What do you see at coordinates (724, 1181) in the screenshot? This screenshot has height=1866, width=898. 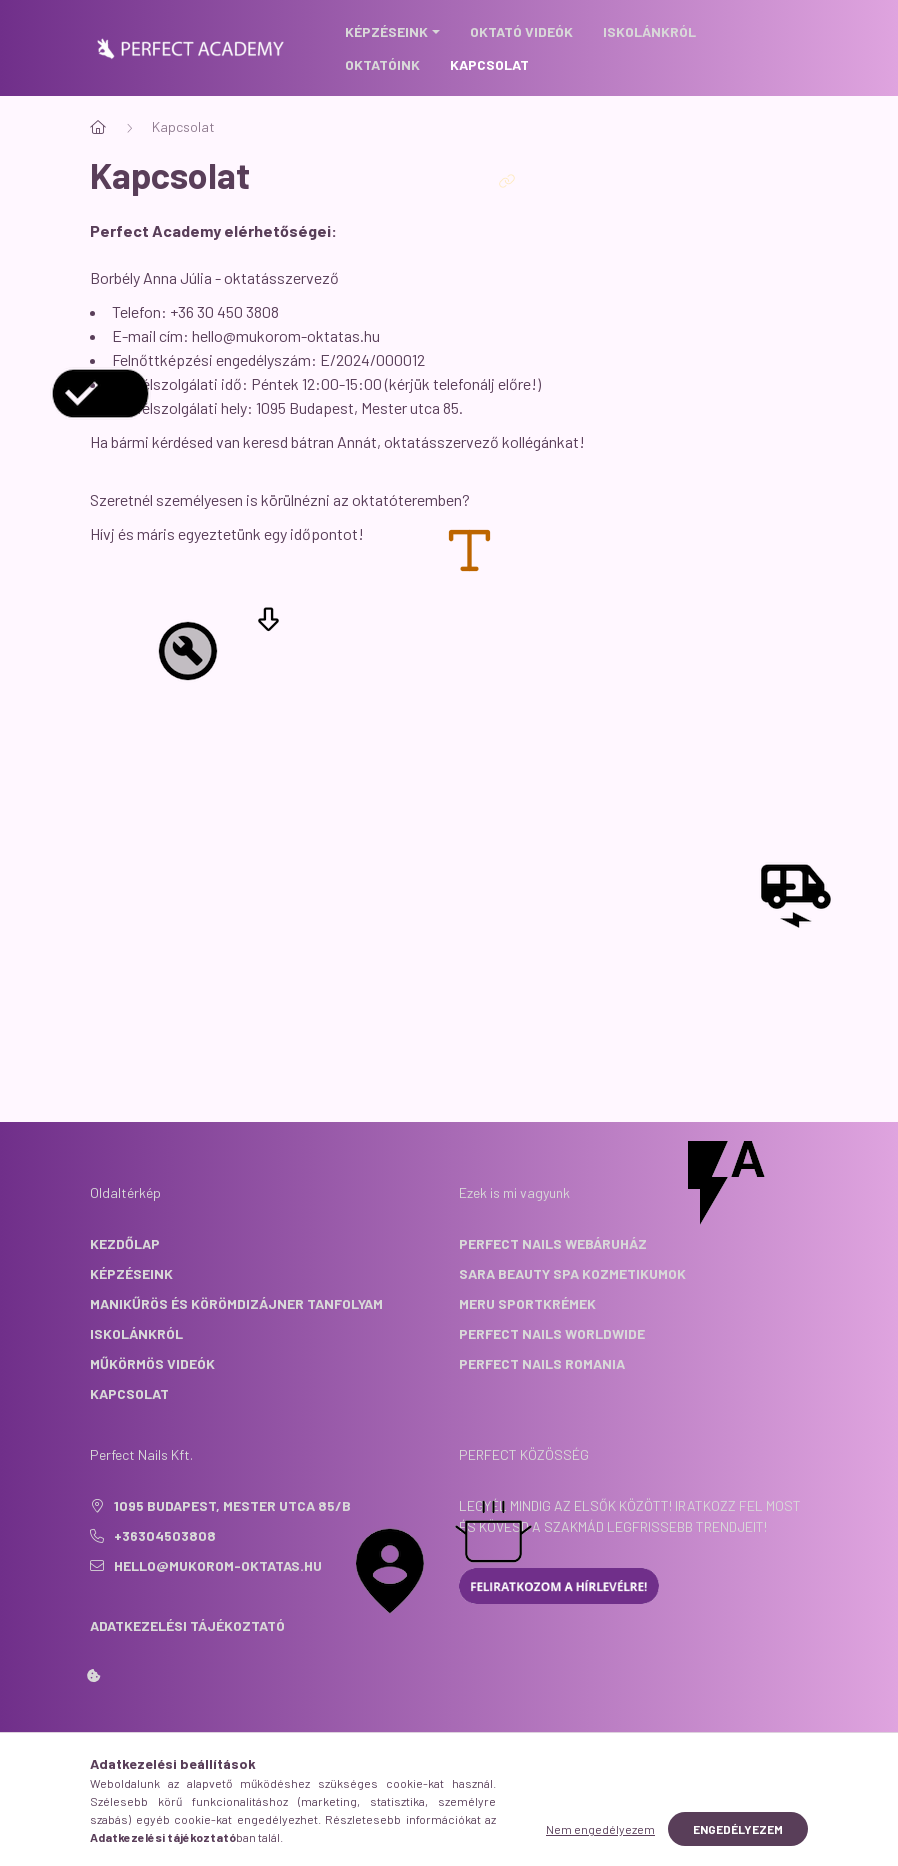 I see `set camera flash to automatic mode` at bounding box center [724, 1181].